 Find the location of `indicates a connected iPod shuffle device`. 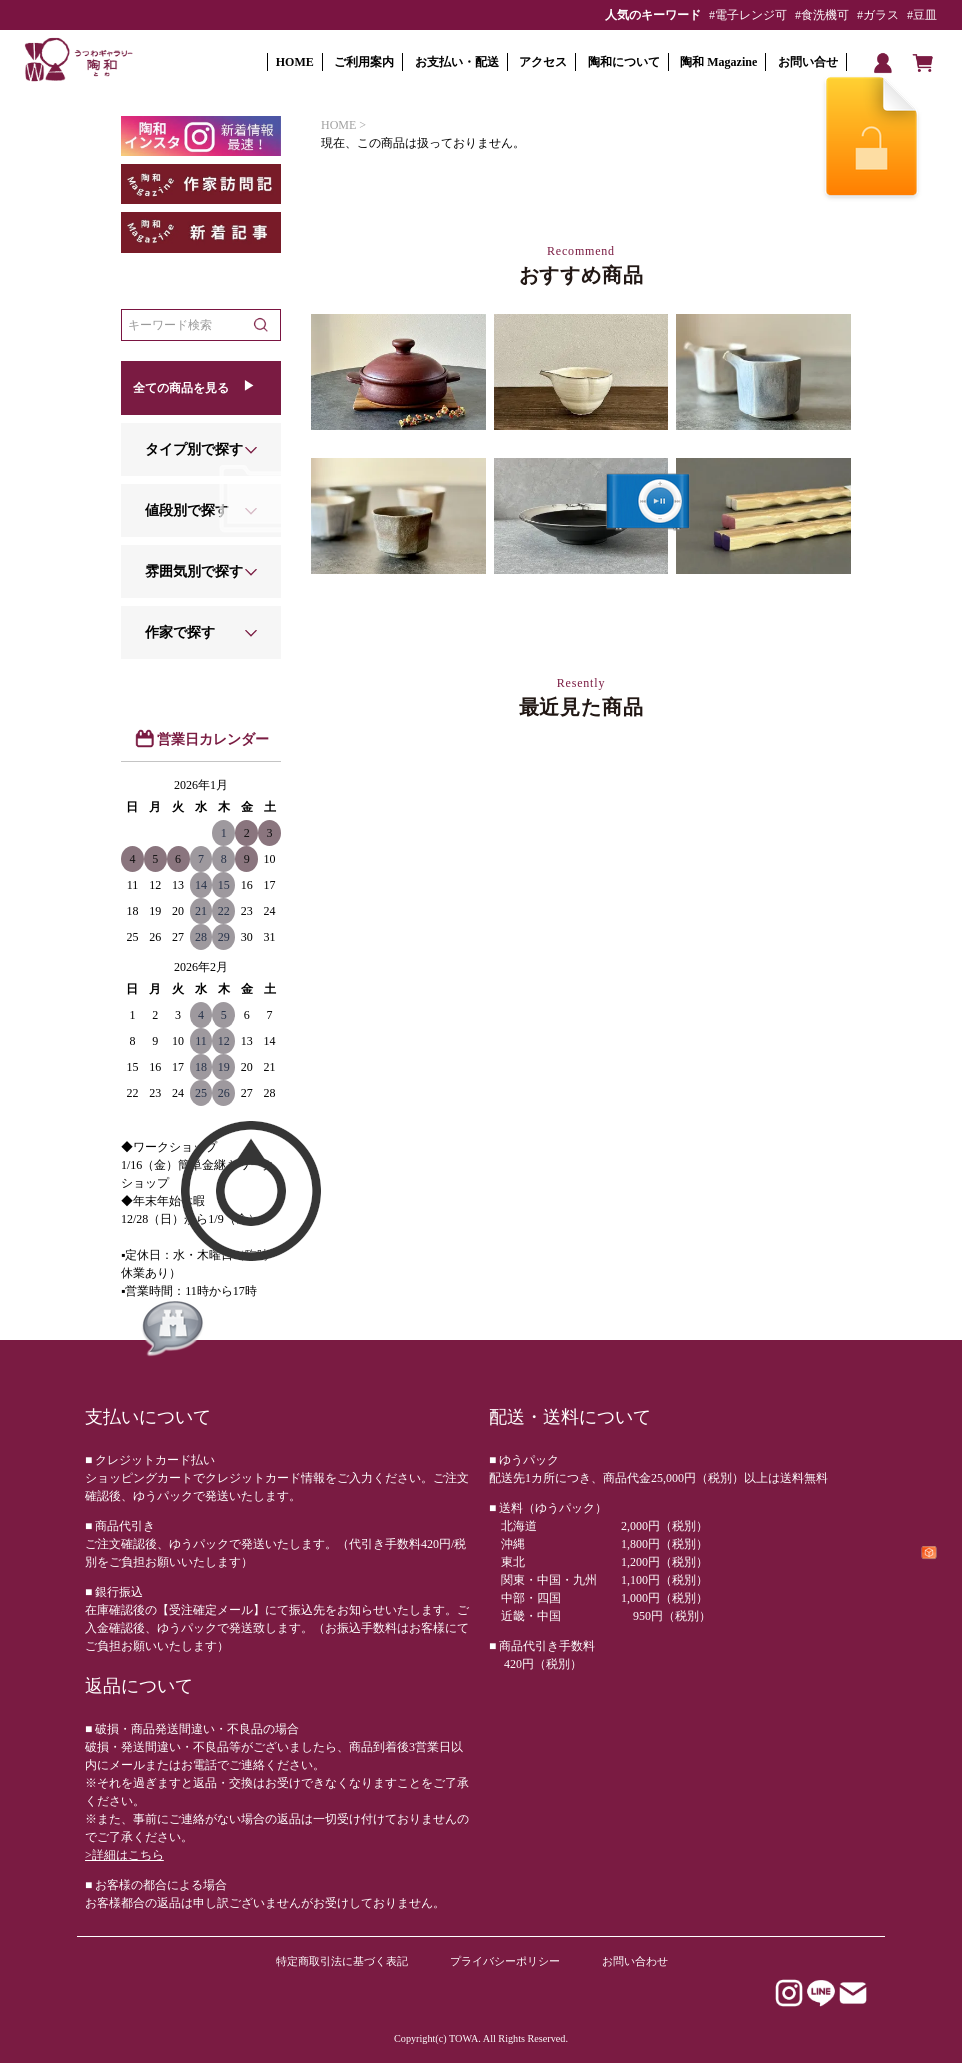

indicates a connected iPod shuffle device is located at coordinates (648, 486).